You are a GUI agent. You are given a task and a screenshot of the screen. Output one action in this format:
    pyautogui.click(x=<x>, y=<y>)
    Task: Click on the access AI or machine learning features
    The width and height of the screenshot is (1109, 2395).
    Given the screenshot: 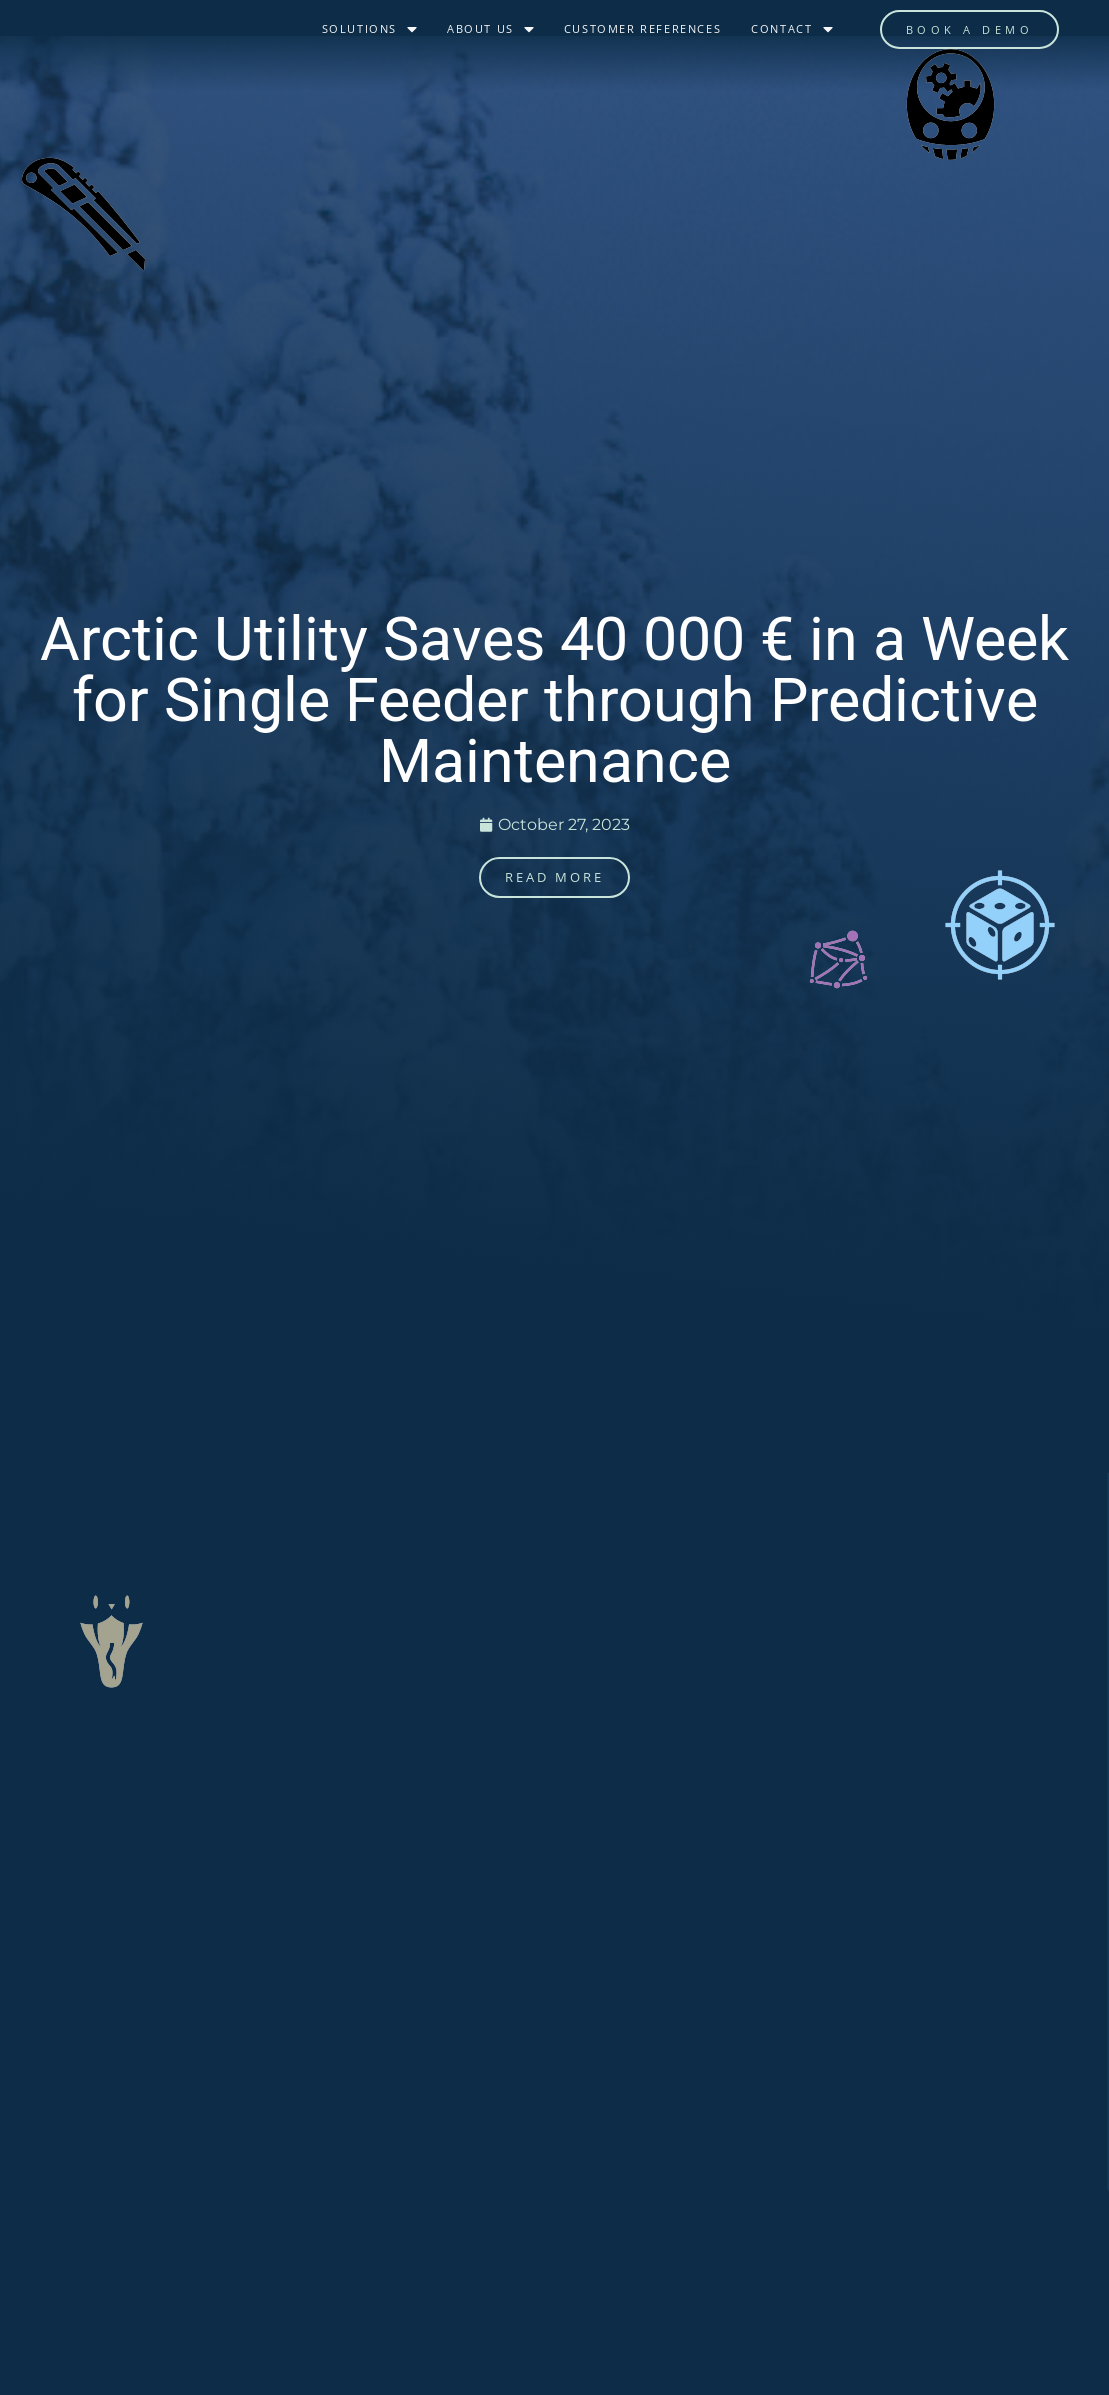 What is the action you would take?
    pyautogui.click(x=950, y=104)
    